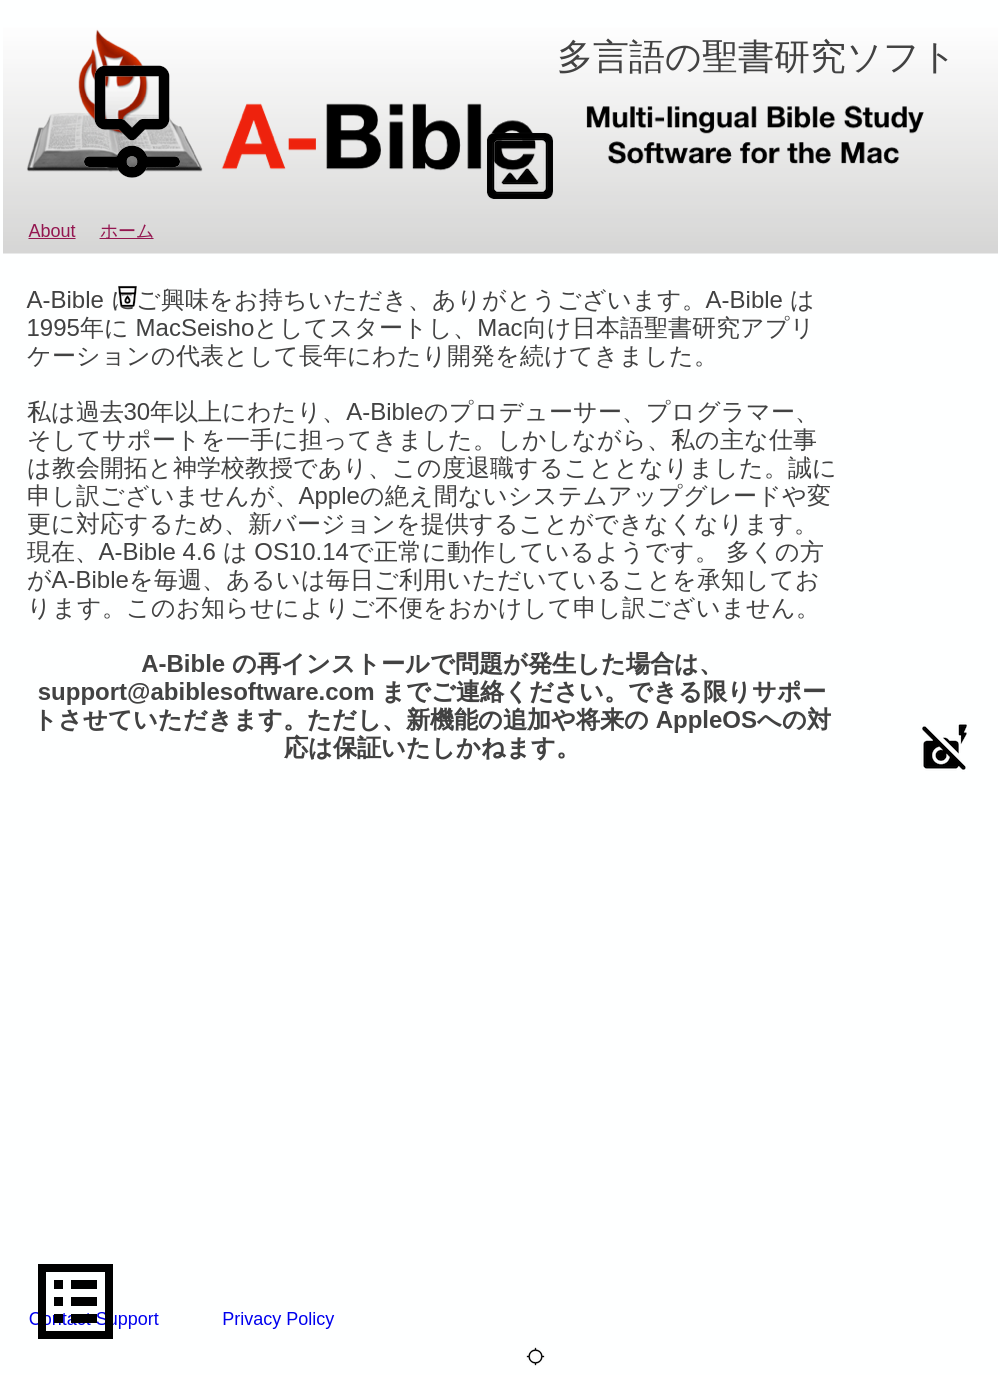  What do you see at coordinates (520, 166) in the screenshot?
I see `view original image without cropping` at bounding box center [520, 166].